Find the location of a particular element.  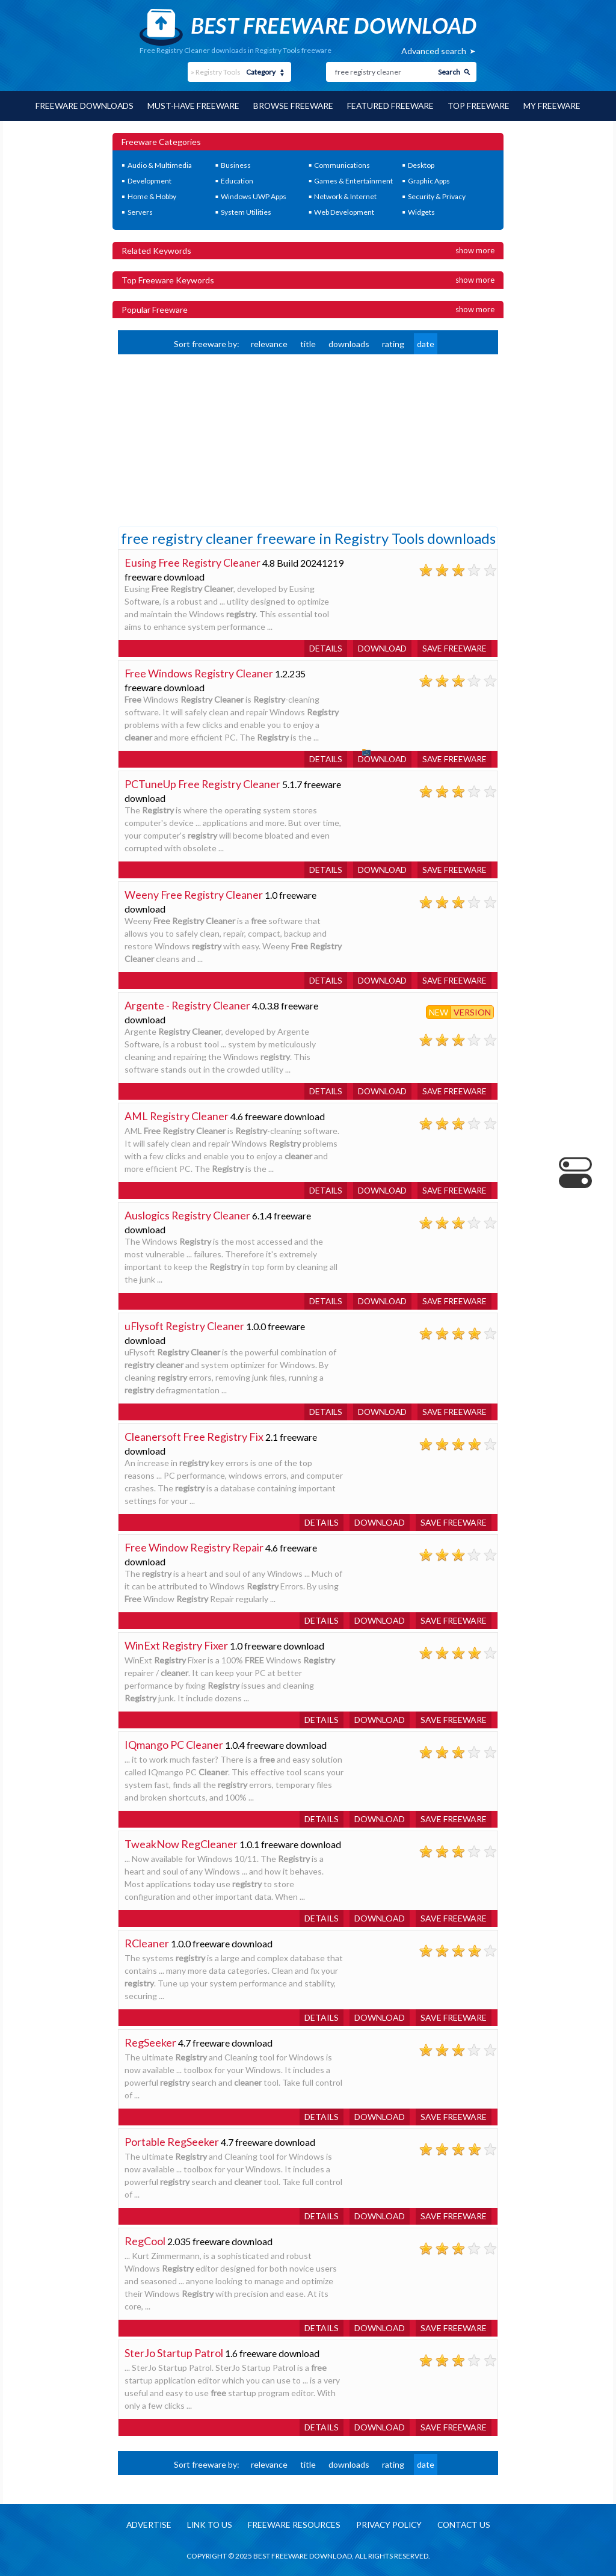

access system tweaks and customization settings is located at coordinates (575, 1171).